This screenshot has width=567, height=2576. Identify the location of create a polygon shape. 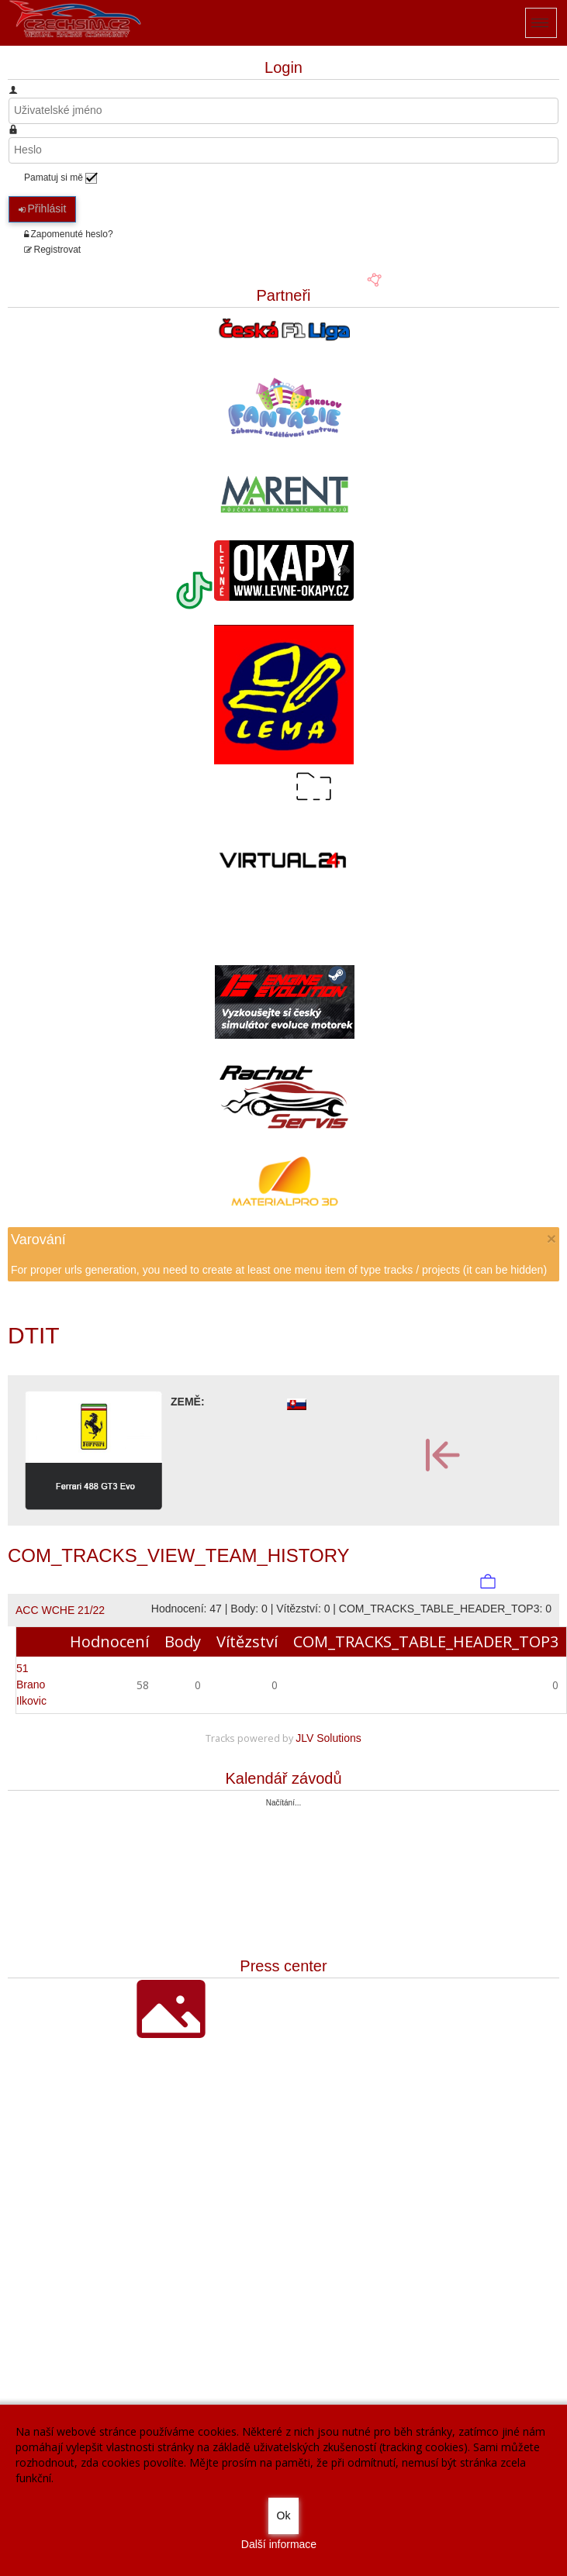
(375, 280).